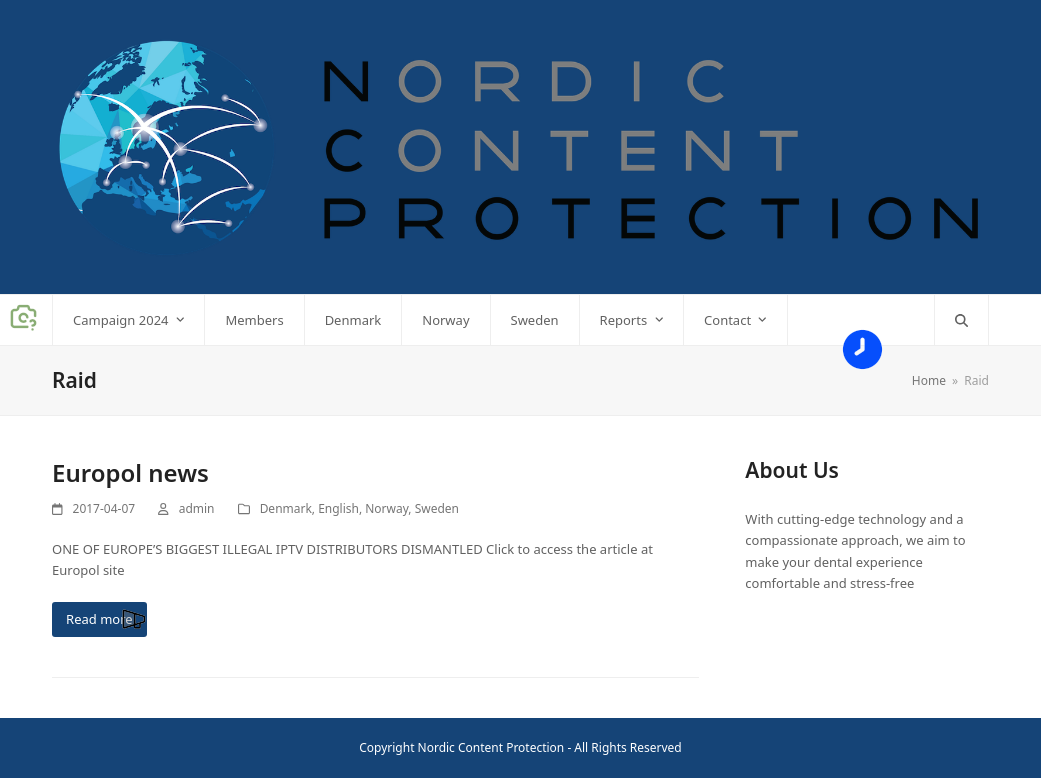  Describe the element at coordinates (133, 620) in the screenshot. I see `make an announcement or broadcast` at that location.